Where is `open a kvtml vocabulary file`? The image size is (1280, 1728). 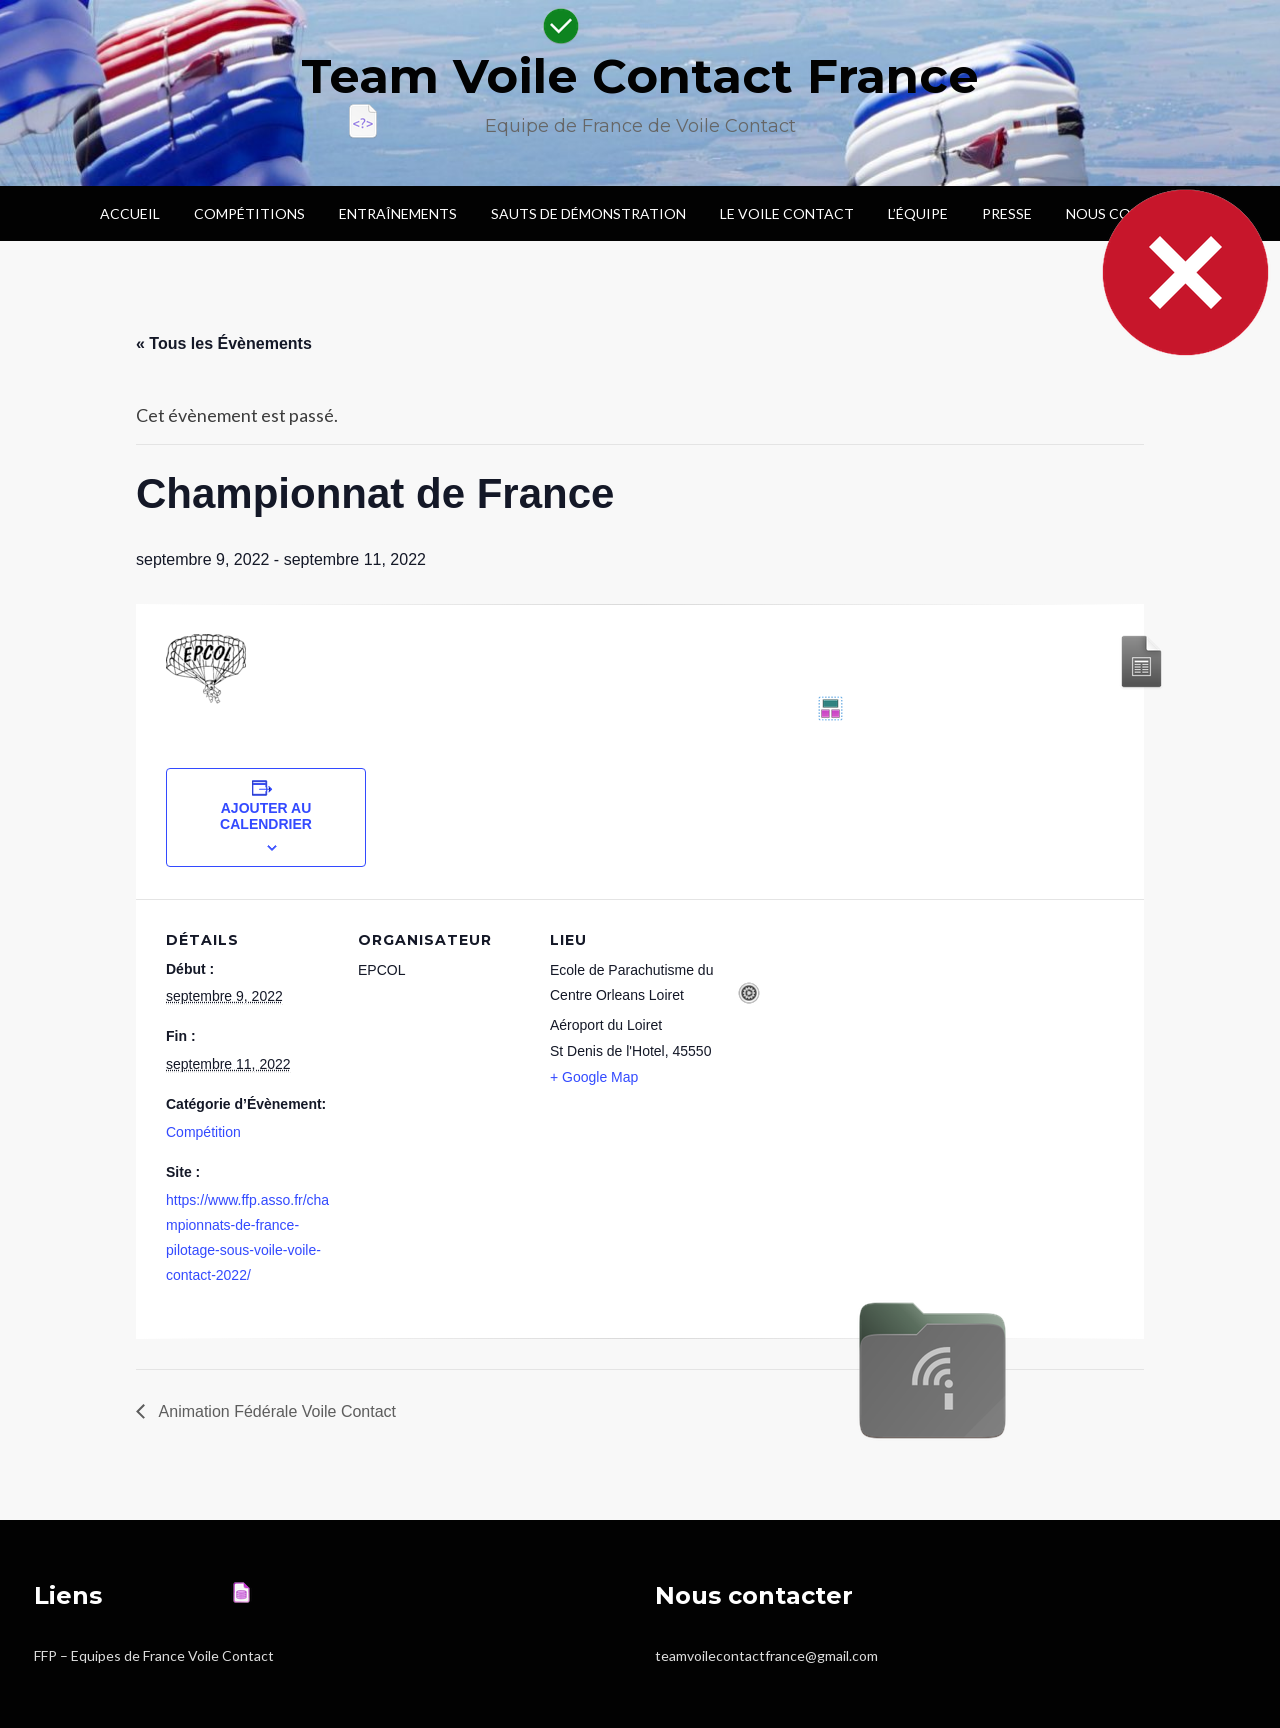 open a kvtml vocabulary file is located at coordinates (1141, 662).